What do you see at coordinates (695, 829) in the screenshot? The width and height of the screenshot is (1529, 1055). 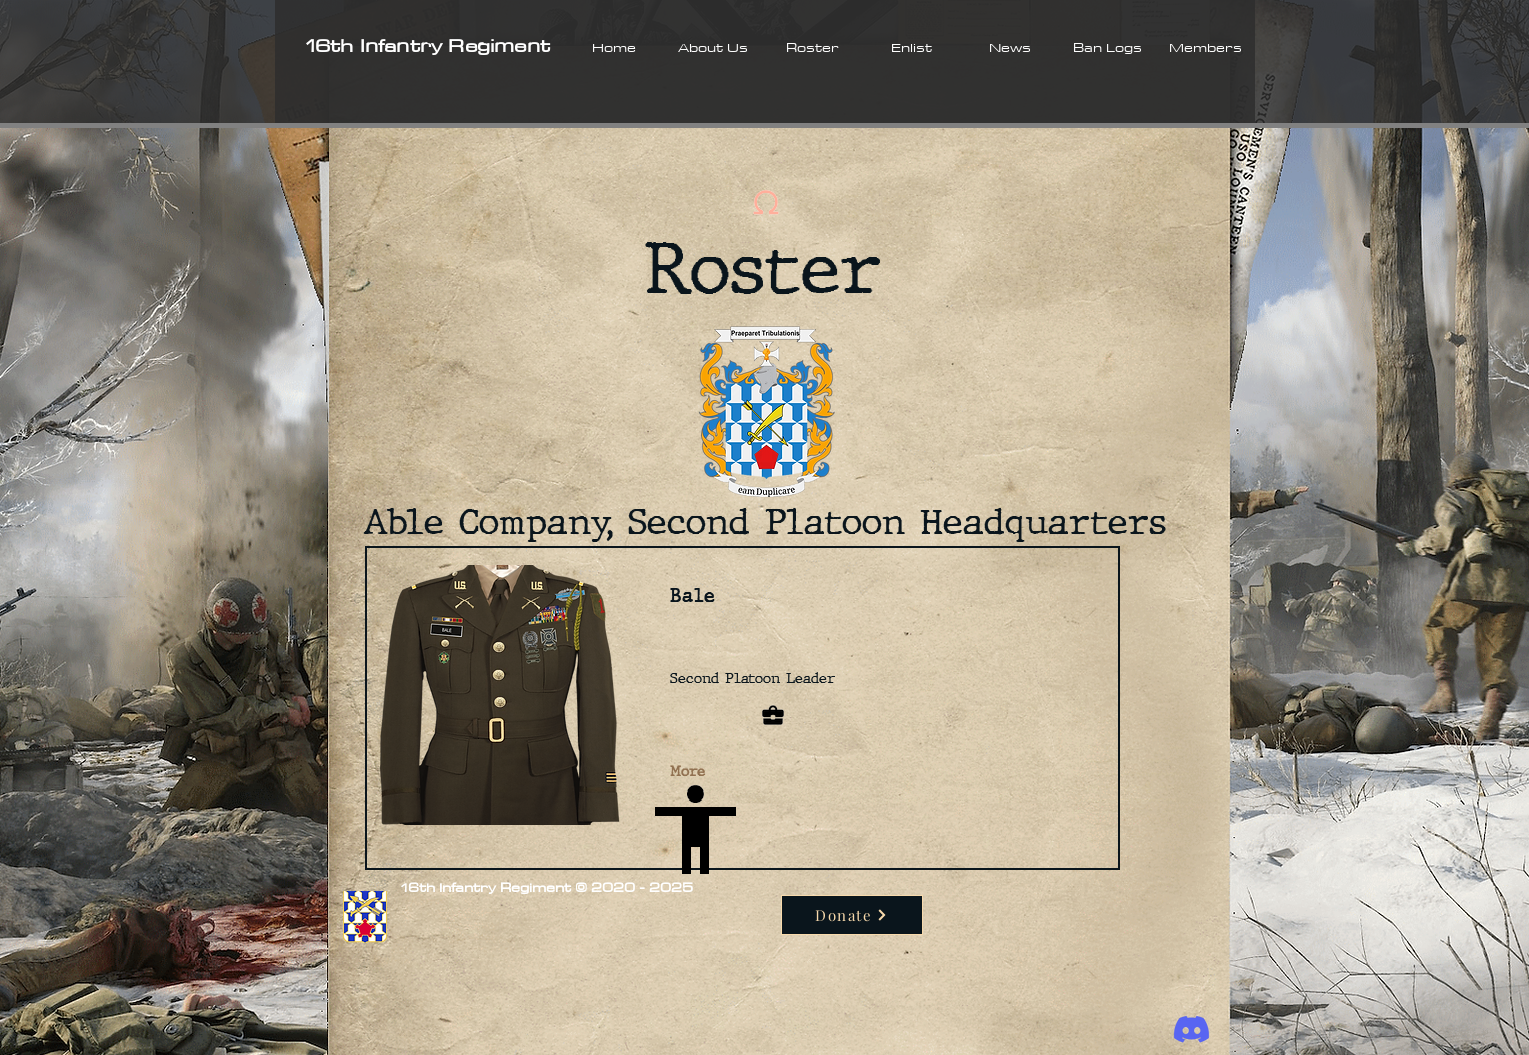 I see `access accessibility settings` at bounding box center [695, 829].